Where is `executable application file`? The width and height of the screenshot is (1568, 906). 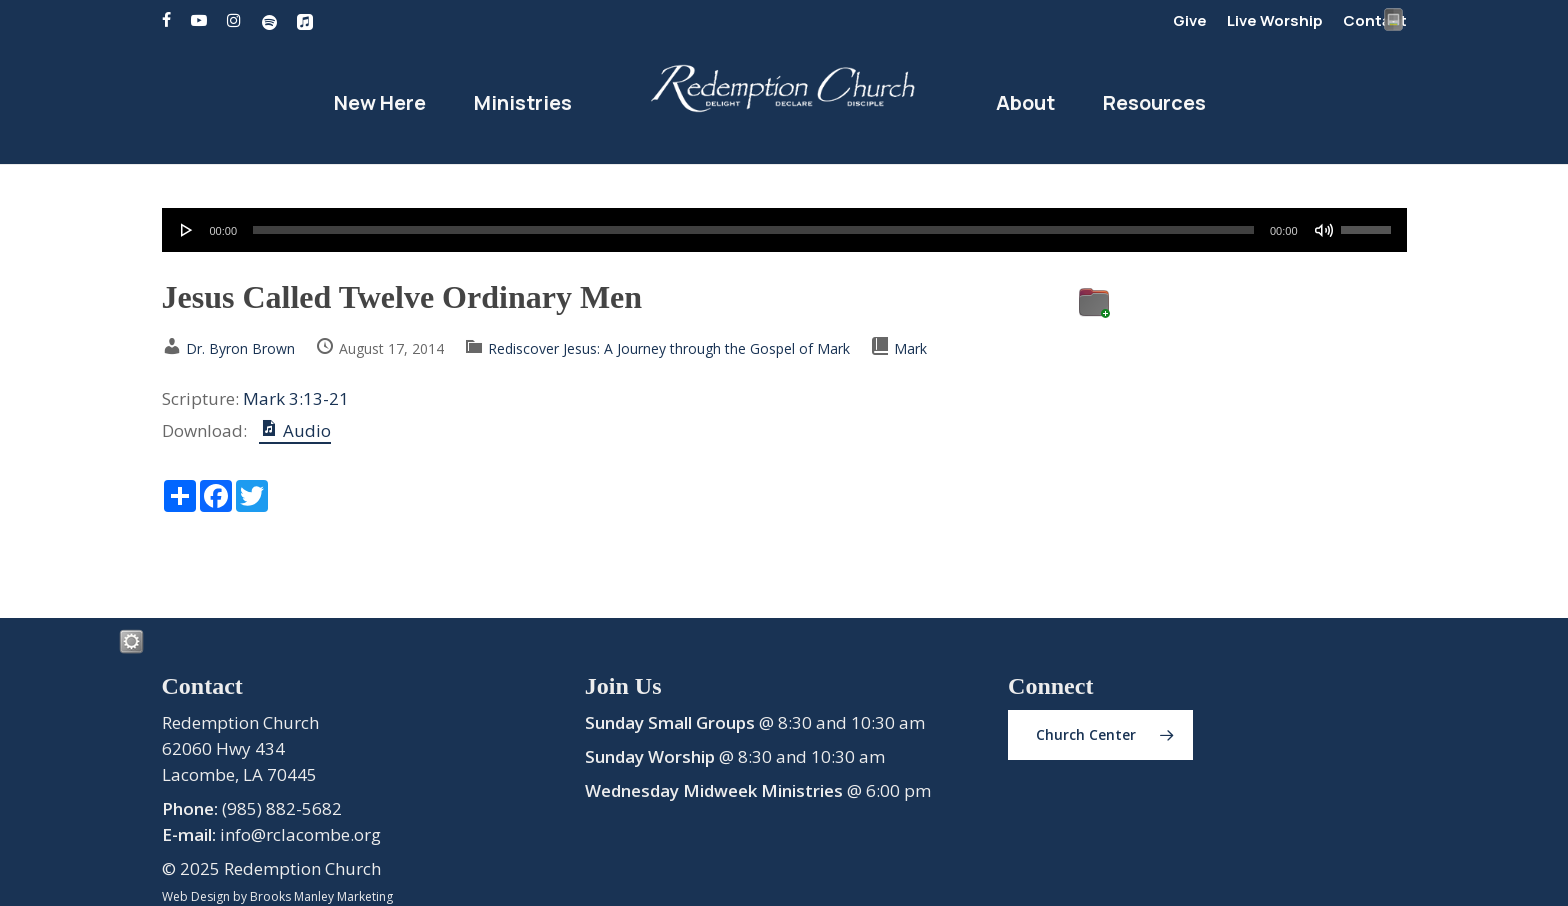
executable application file is located at coordinates (131, 641).